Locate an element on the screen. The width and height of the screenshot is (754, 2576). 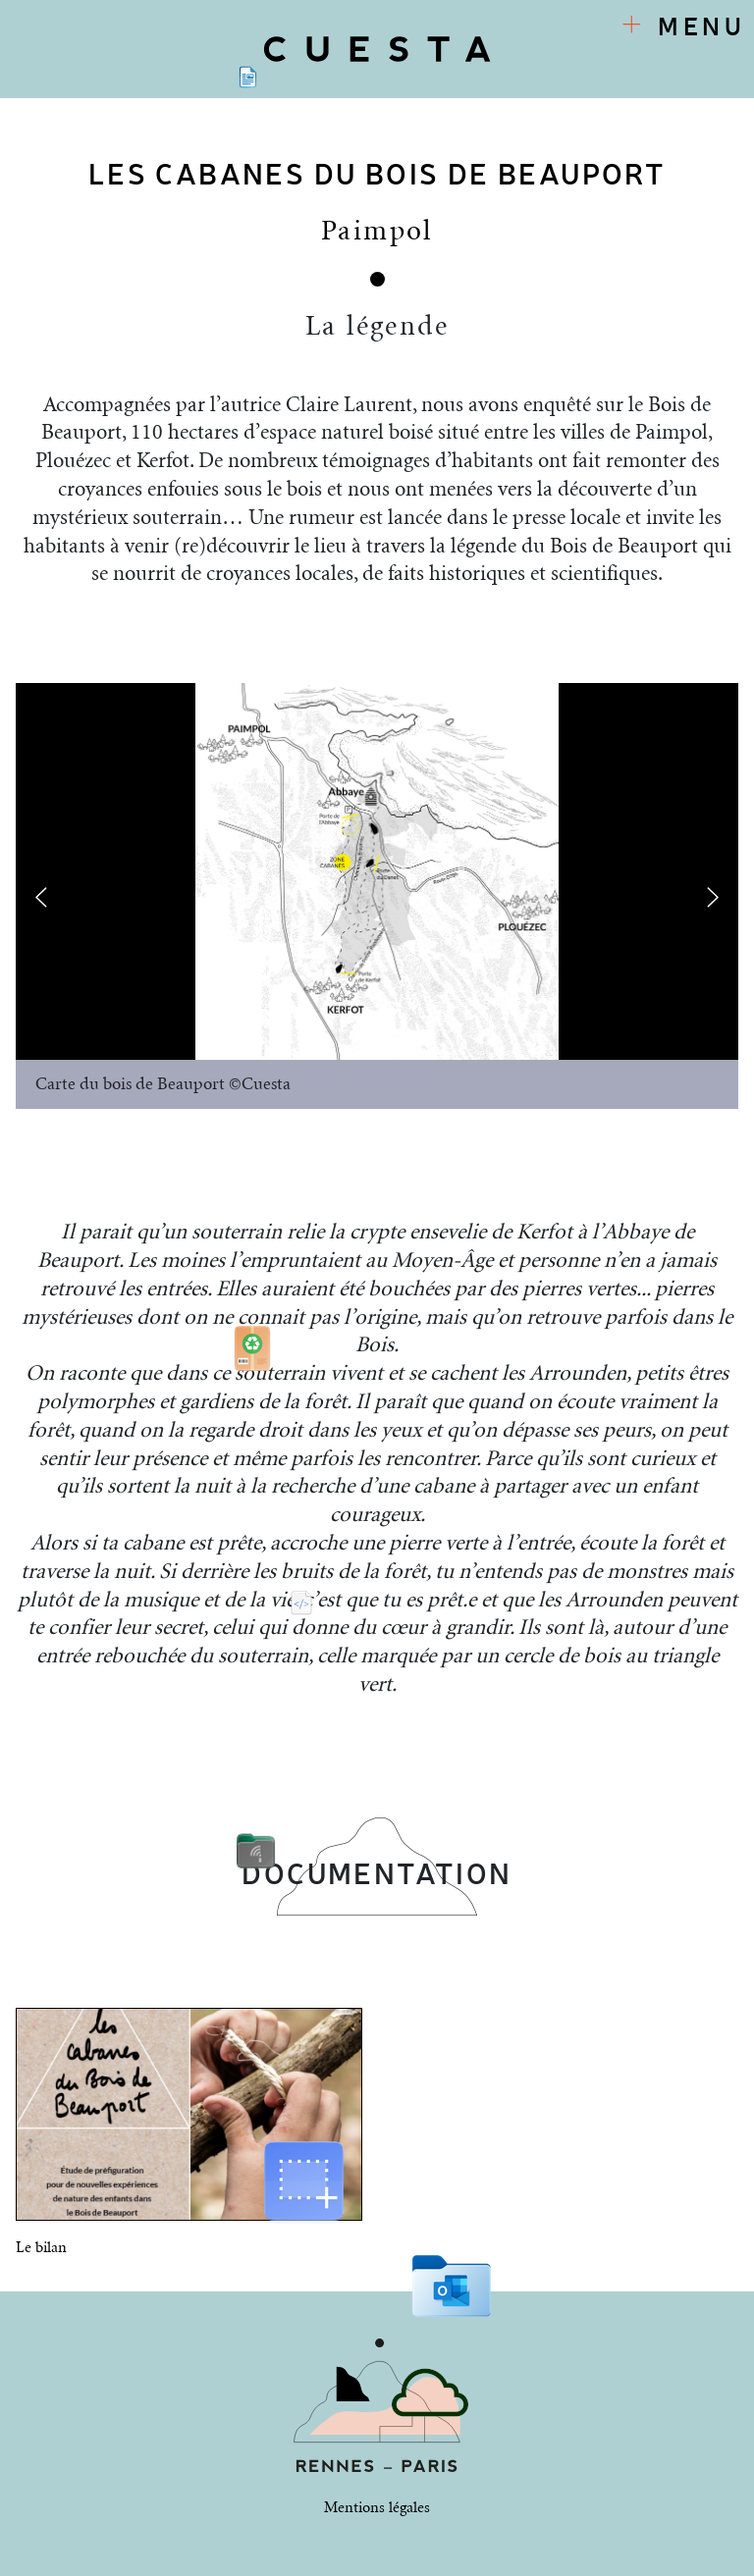
system cleanup or package removal in progress is located at coordinates (252, 1348).